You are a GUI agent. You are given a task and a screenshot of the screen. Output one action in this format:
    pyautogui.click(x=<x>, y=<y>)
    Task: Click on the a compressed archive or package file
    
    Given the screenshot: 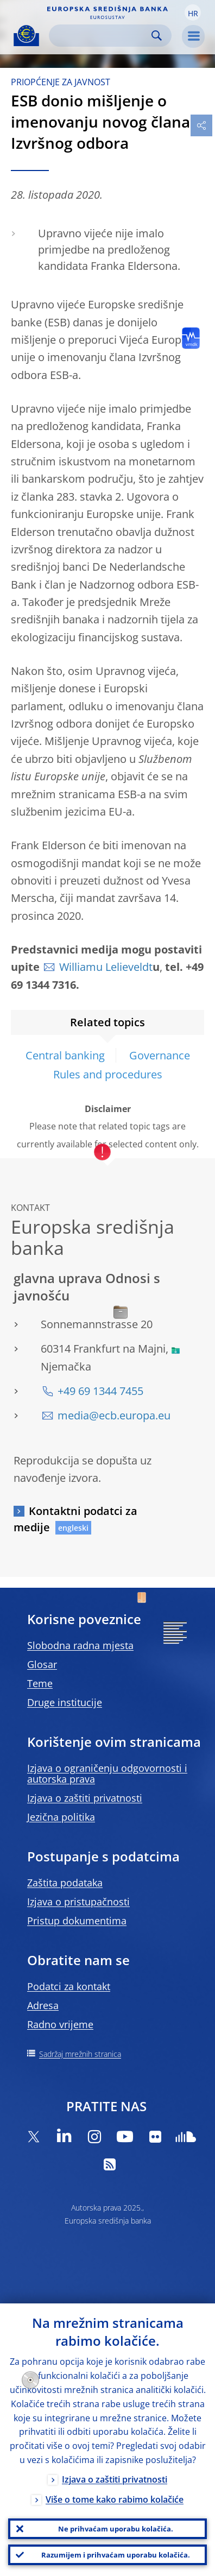 What is the action you would take?
    pyautogui.click(x=142, y=1598)
    